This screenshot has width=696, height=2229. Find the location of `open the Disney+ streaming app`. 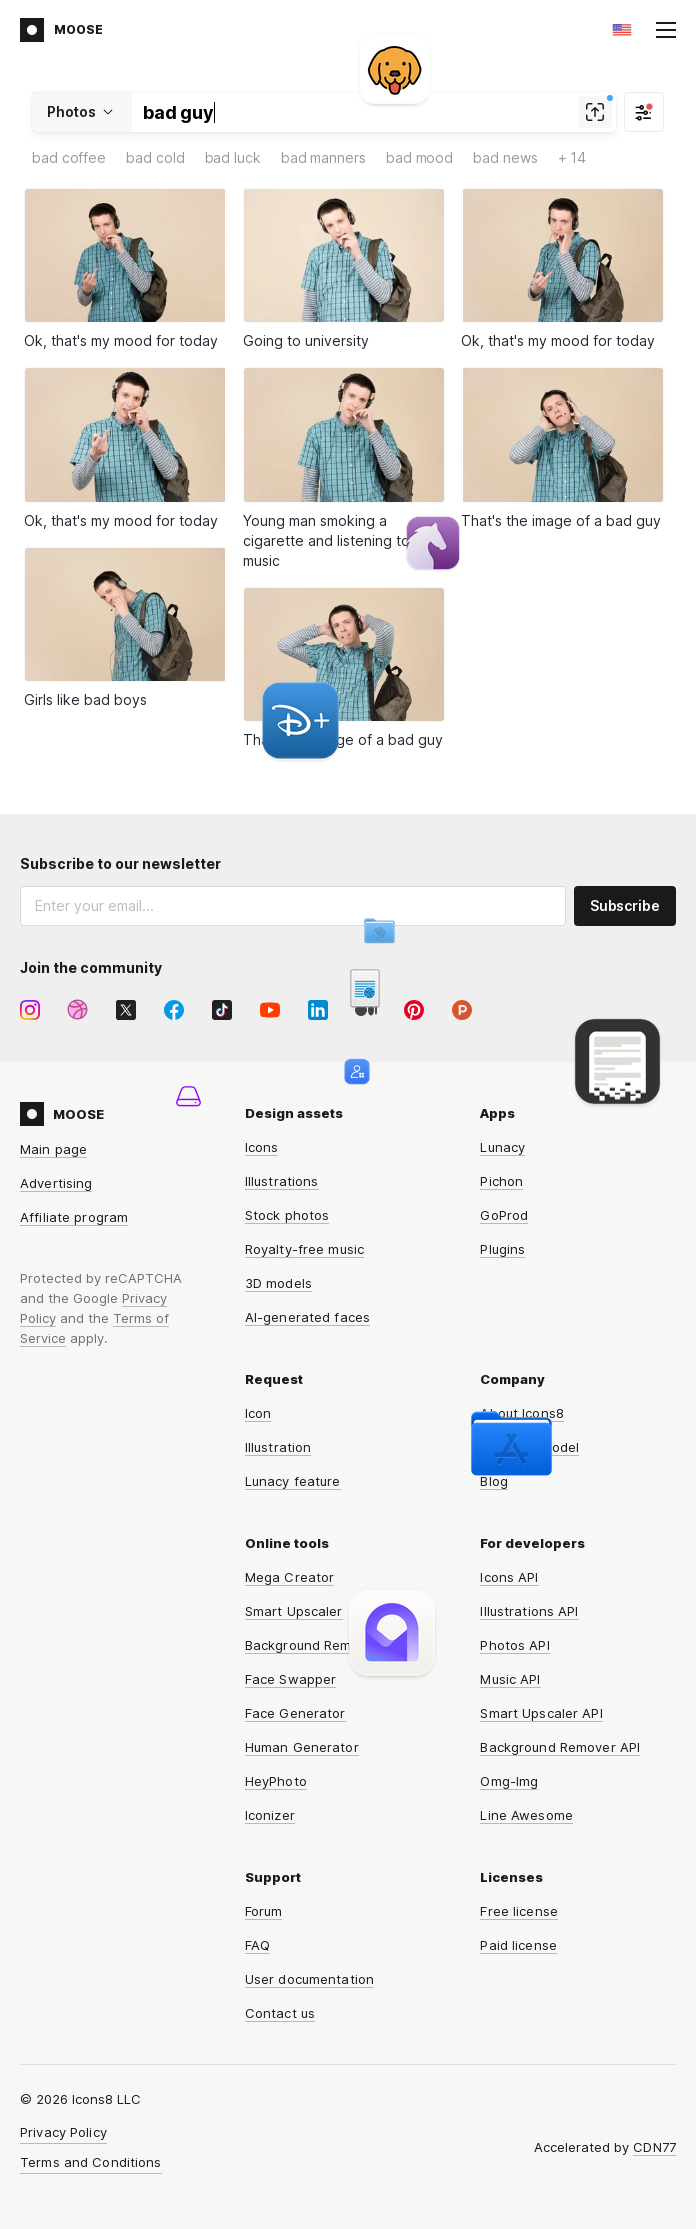

open the Disney+ streaming app is located at coordinates (300, 720).